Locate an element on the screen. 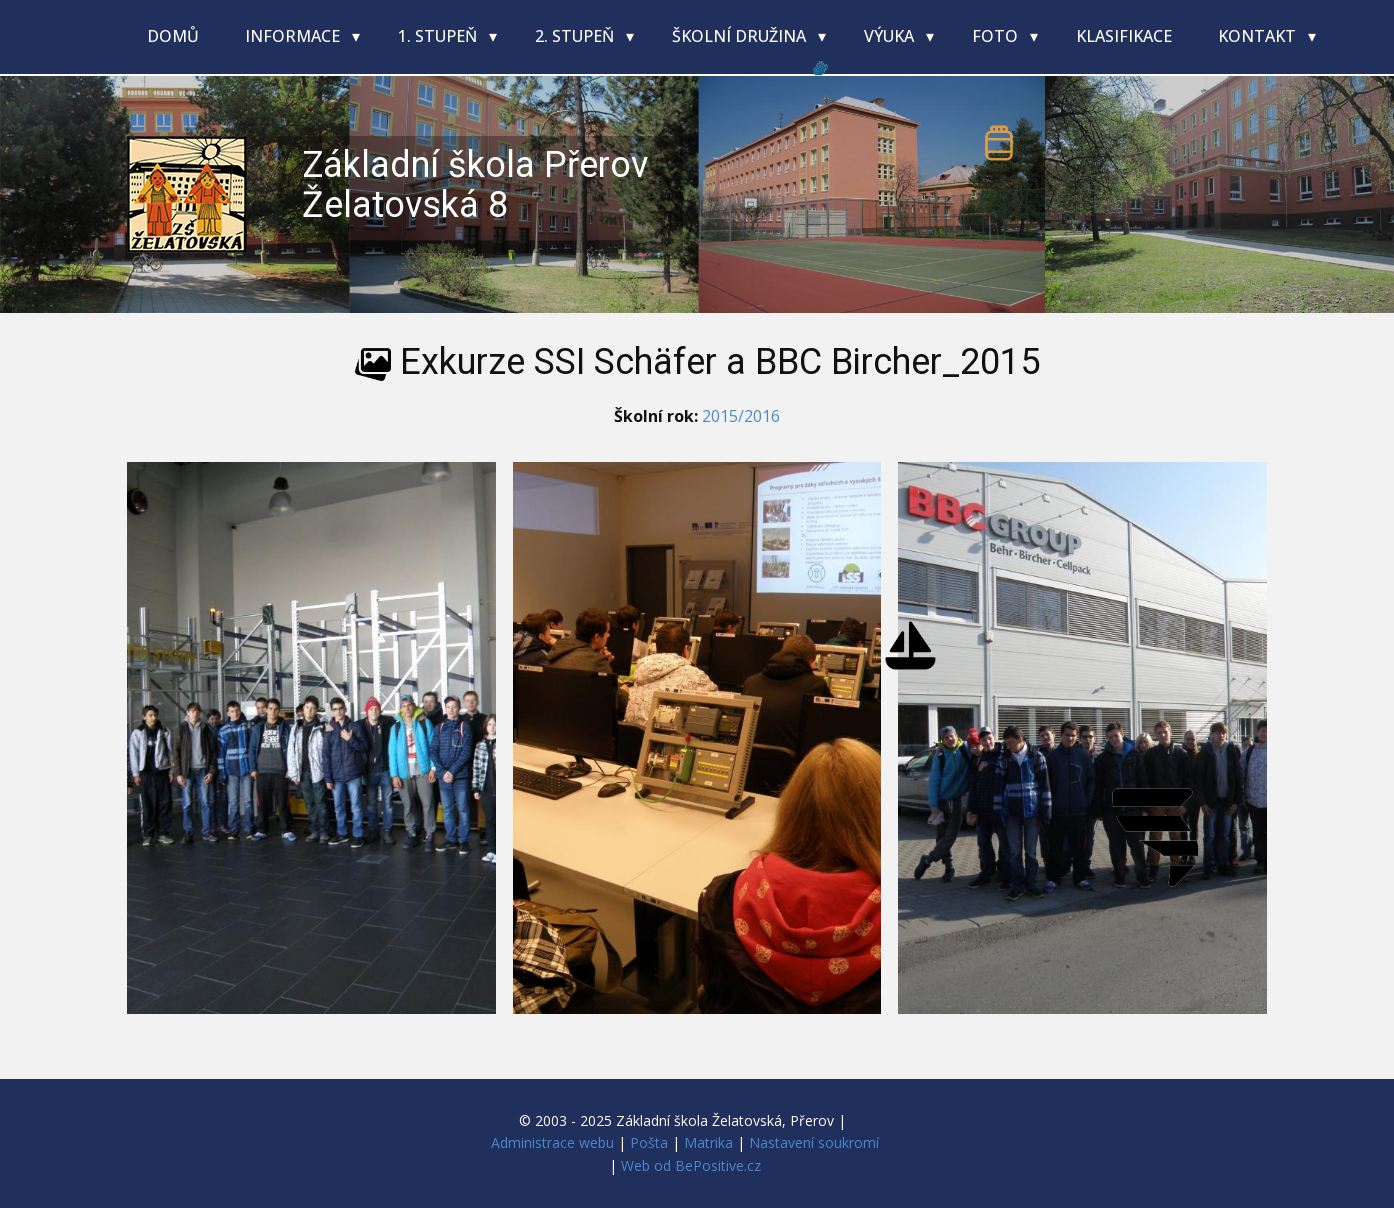 The image size is (1394, 1208). view or manage labeled containers is located at coordinates (999, 143).